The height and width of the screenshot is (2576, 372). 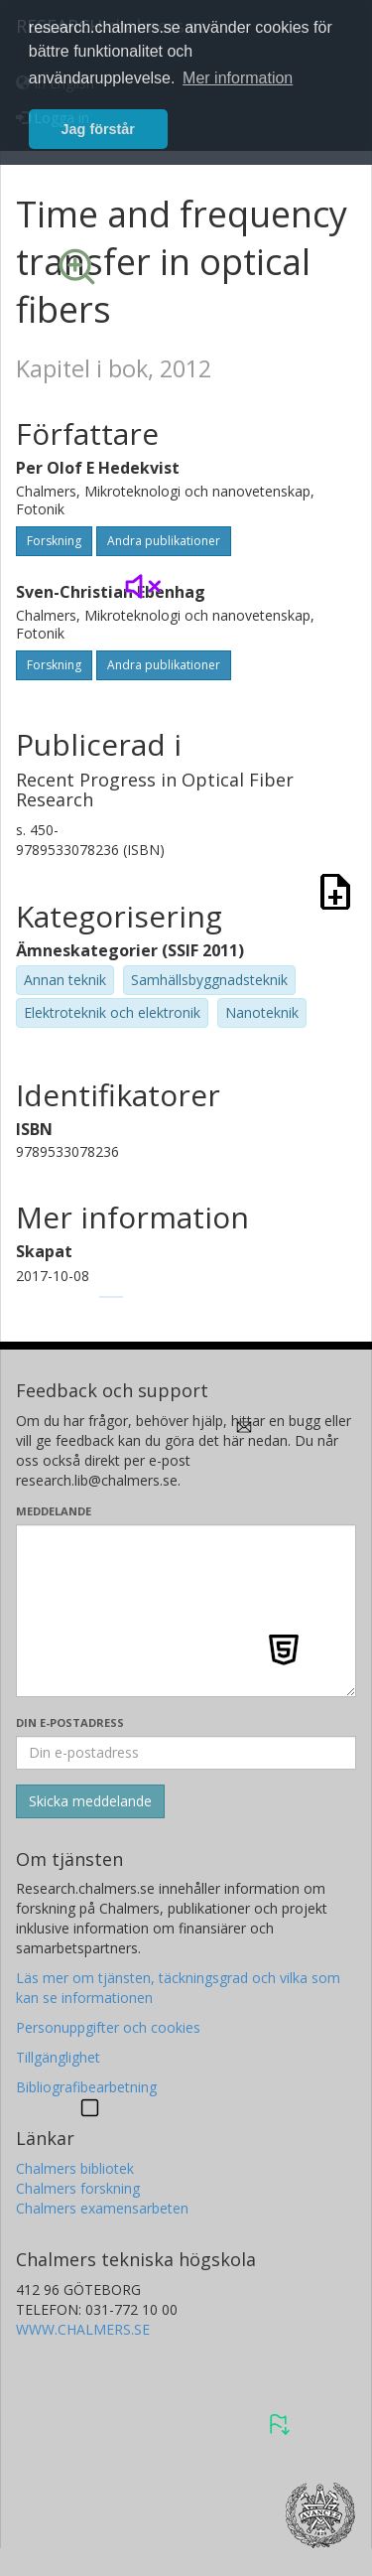 What do you see at coordinates (244, 1427) in the screenshot?
I see `open your email inbox` at bounding box center [244, 1427].